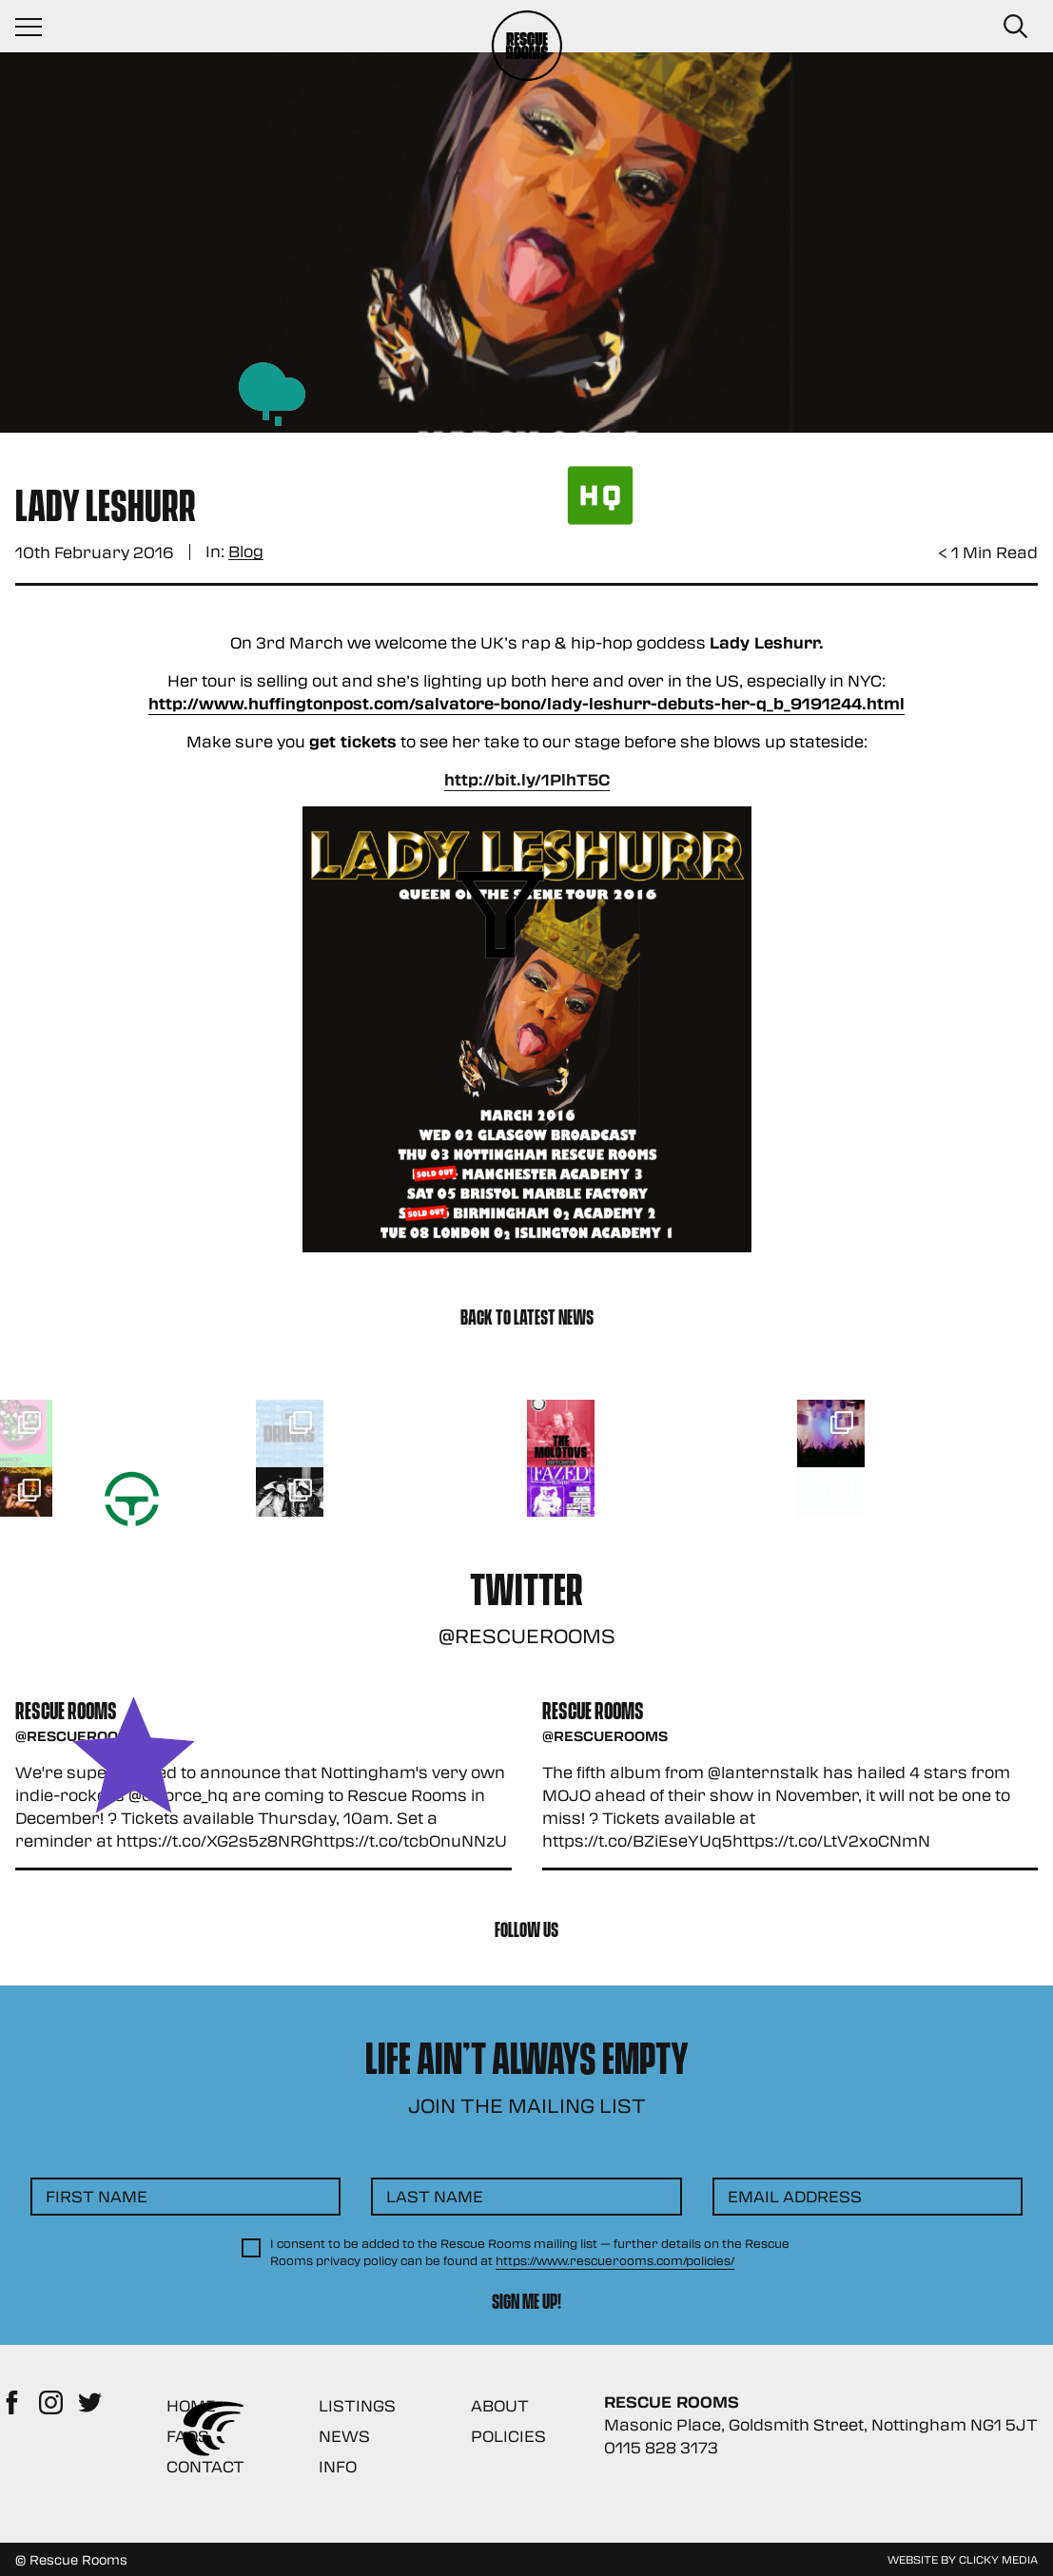 The width and height of the screenshot is (1053, 2576). Describe the element at coordinates (272, 393) in the screenshot. I see `indicates light rain or drizzle conditions` at that location.